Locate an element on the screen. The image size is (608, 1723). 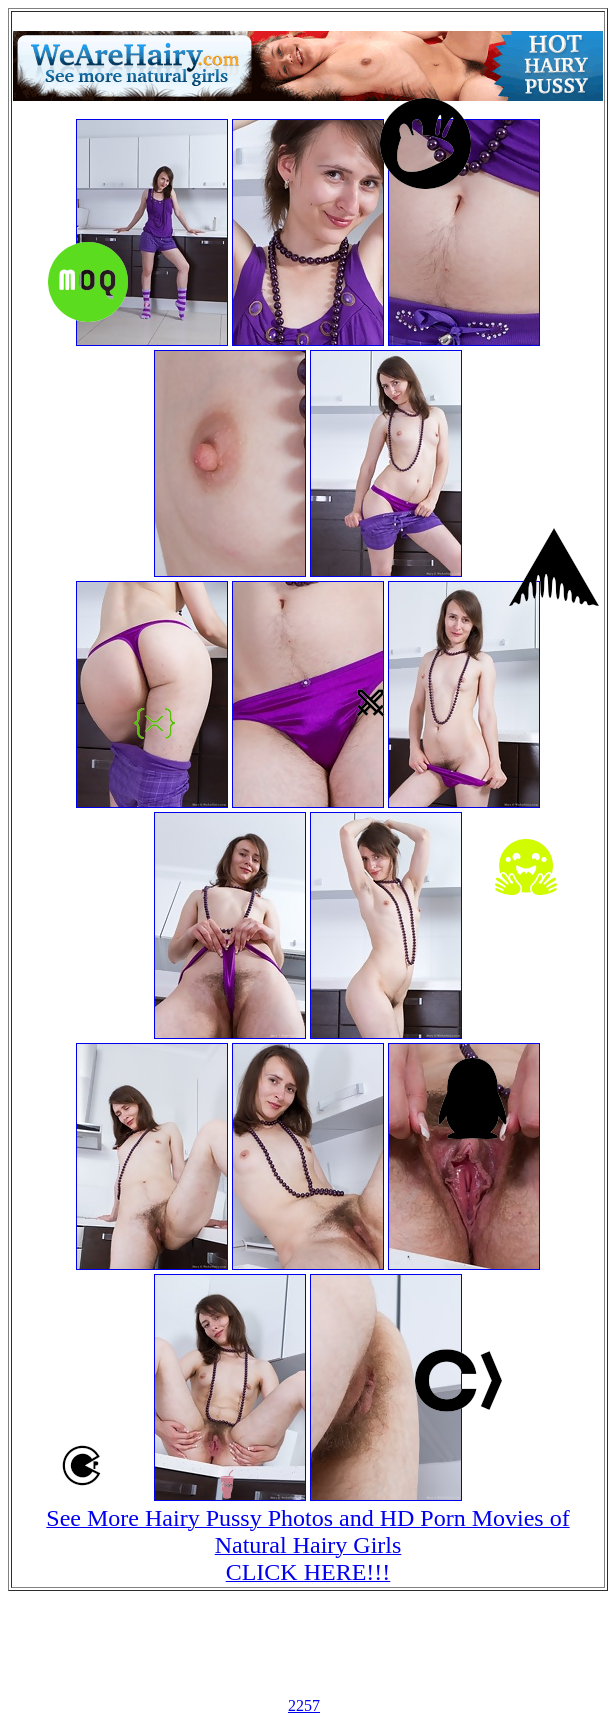
moq library or framework logo is located at coordinates (88, 282).